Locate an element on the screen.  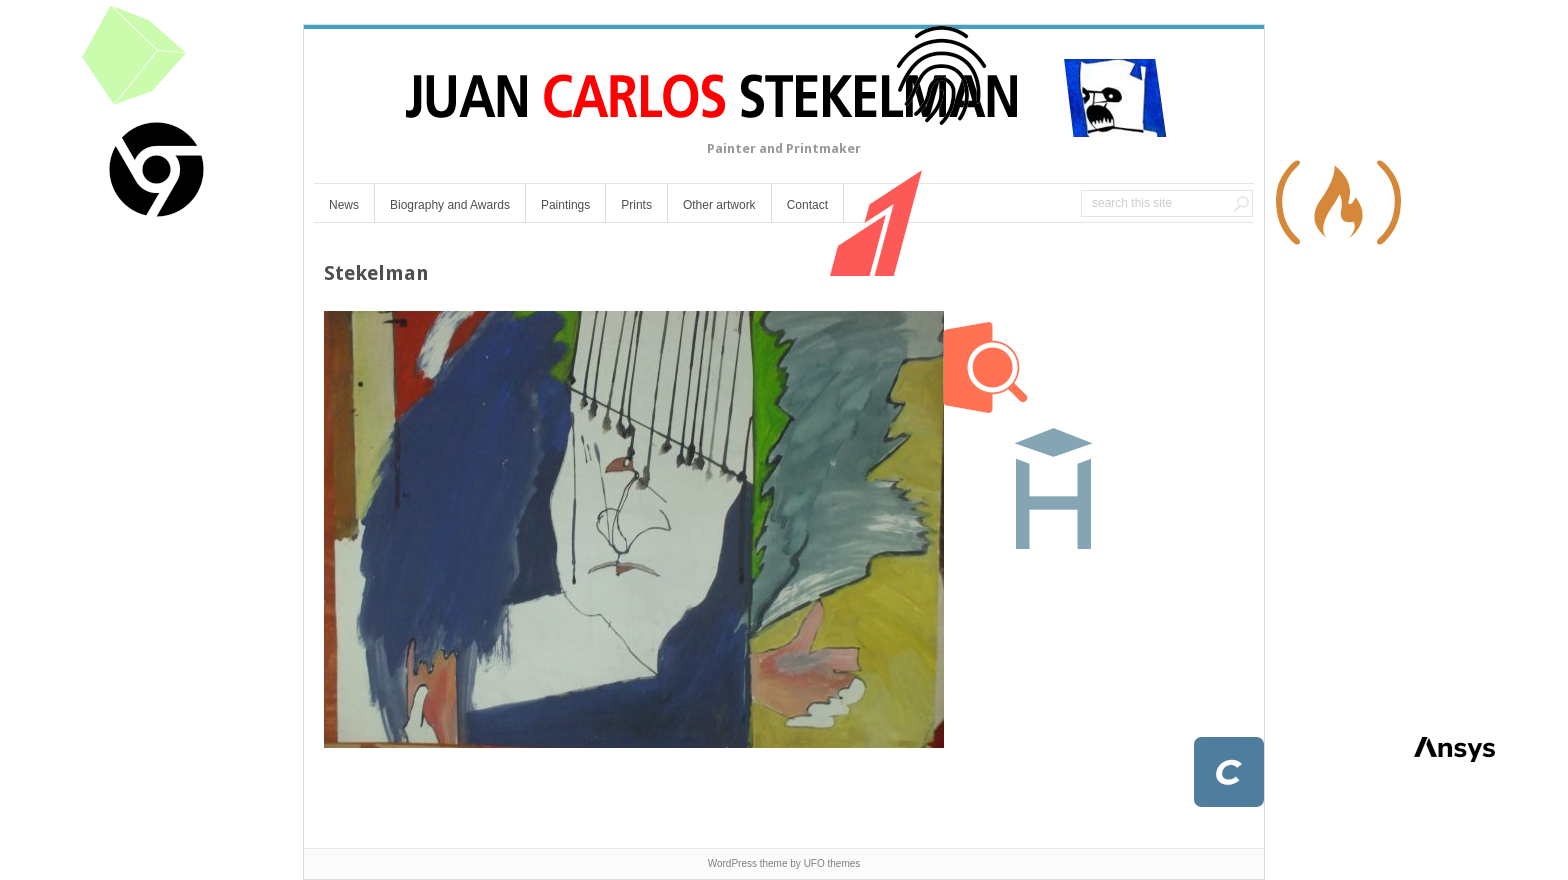
razorpay payment gateway logo is located at coordinates (876, 223).